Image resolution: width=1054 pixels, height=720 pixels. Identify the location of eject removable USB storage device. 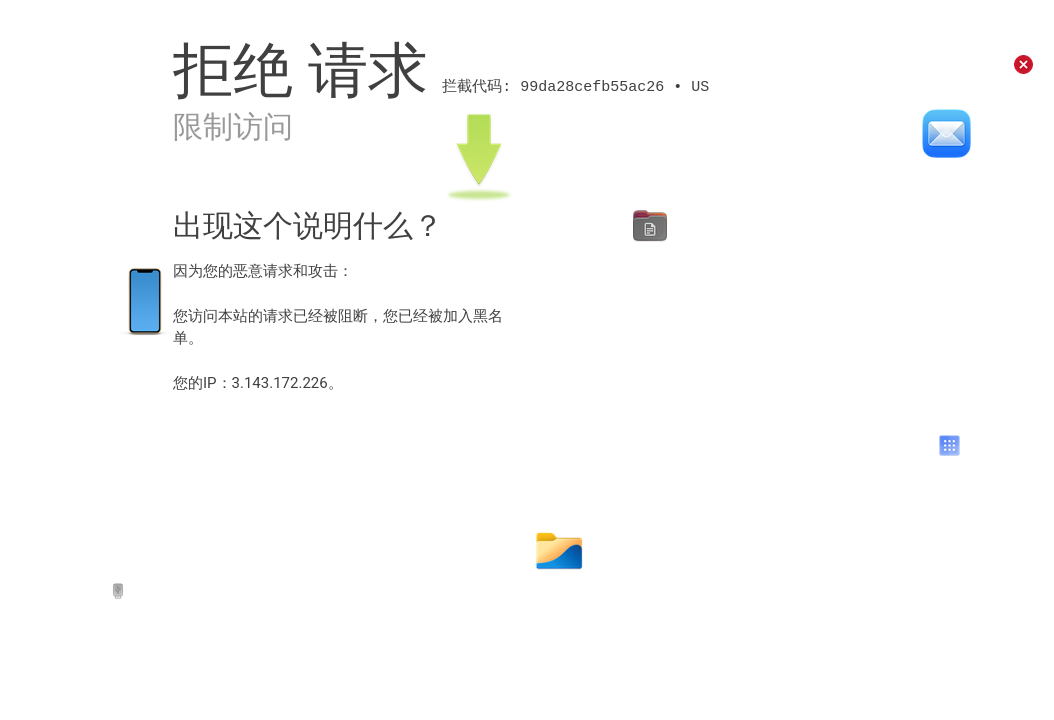
(118, 591).